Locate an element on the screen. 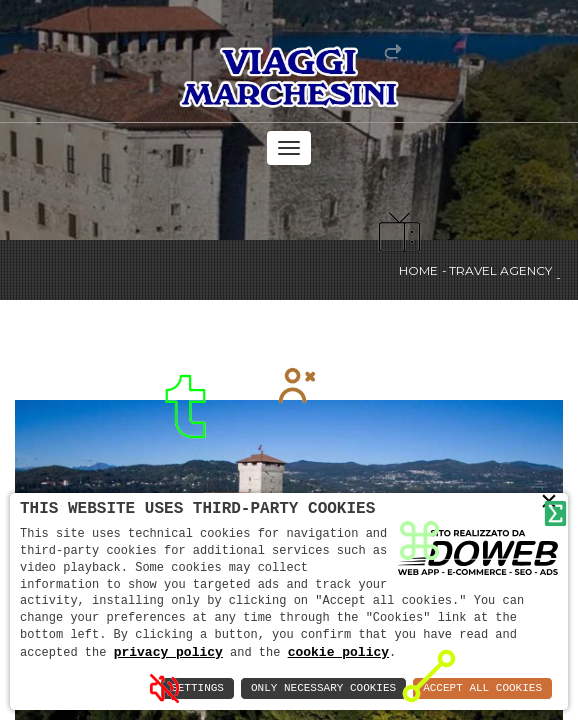 This screenshot has width=578, height=720. open tumblr app is located at coordinates (185, 406).